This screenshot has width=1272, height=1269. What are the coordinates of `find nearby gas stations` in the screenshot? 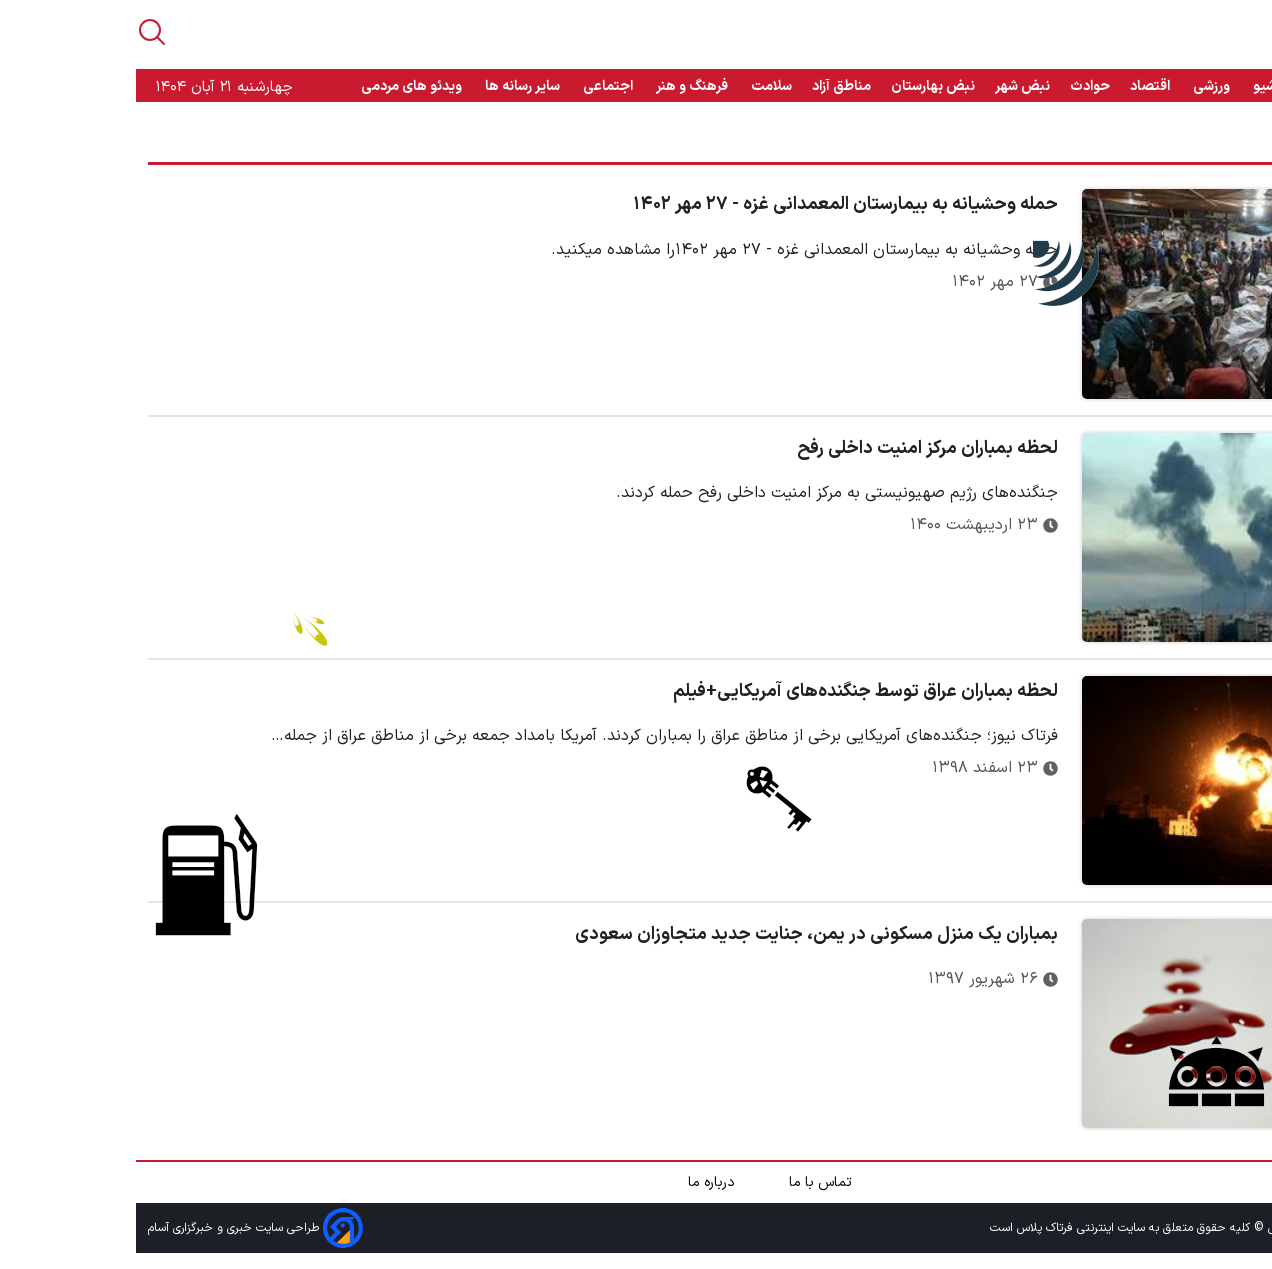 It's located at (206, 874).